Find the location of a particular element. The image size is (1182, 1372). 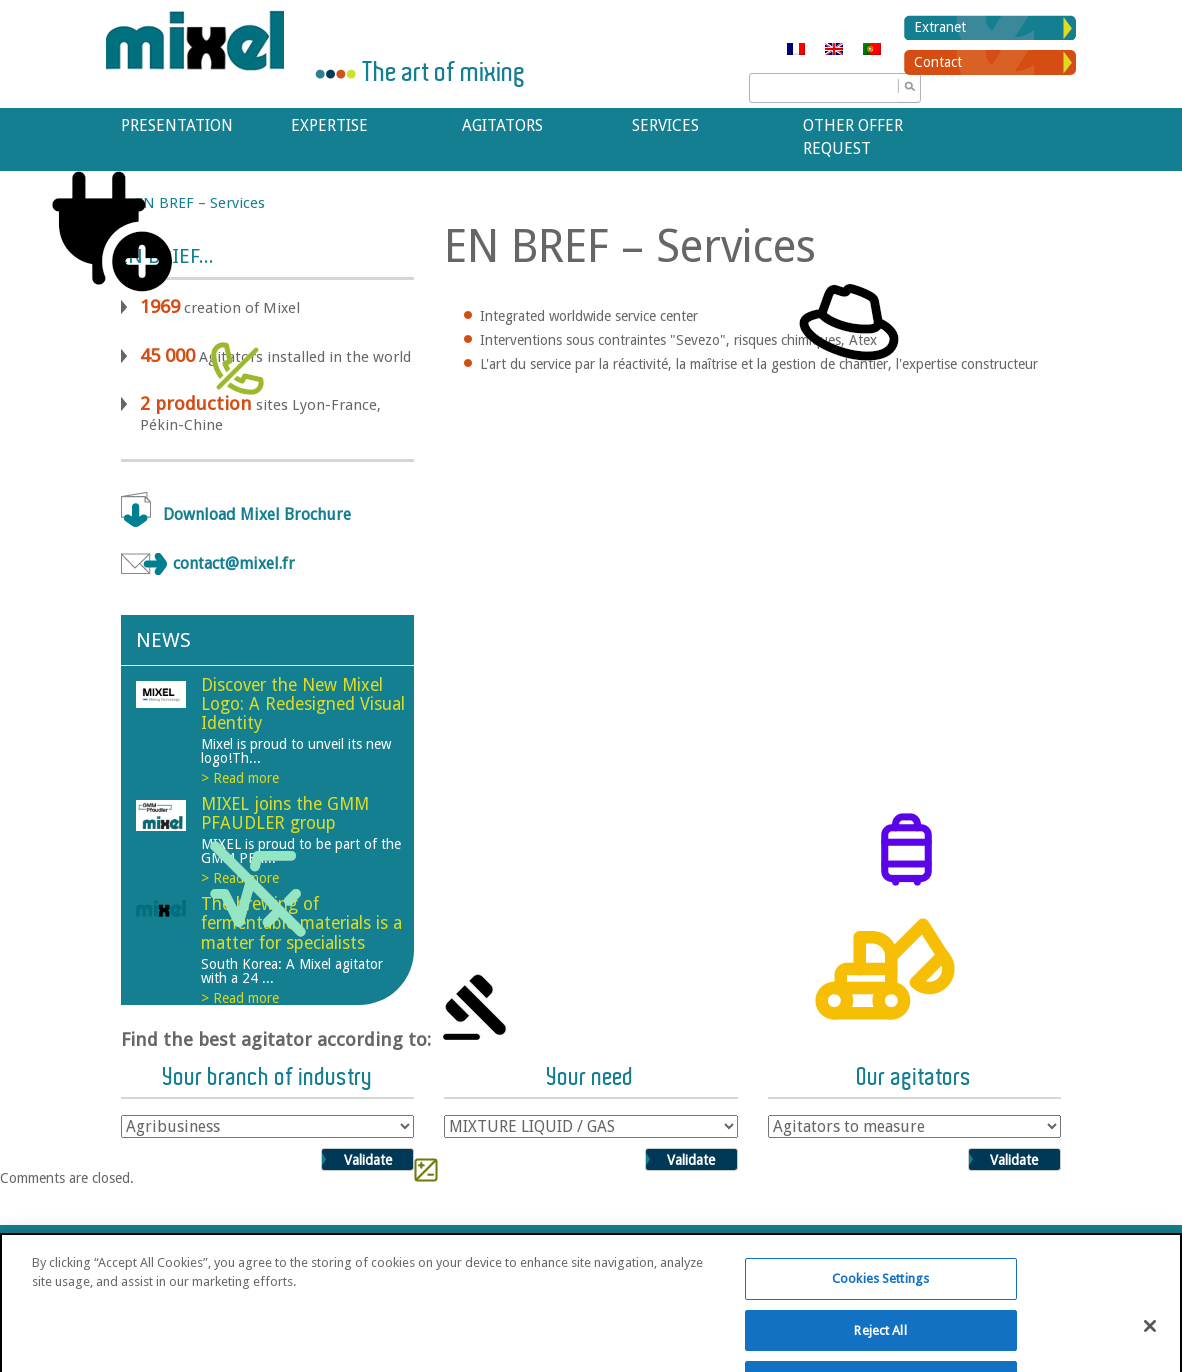

disable math mode or calculations is located at coordinates (258, 889).